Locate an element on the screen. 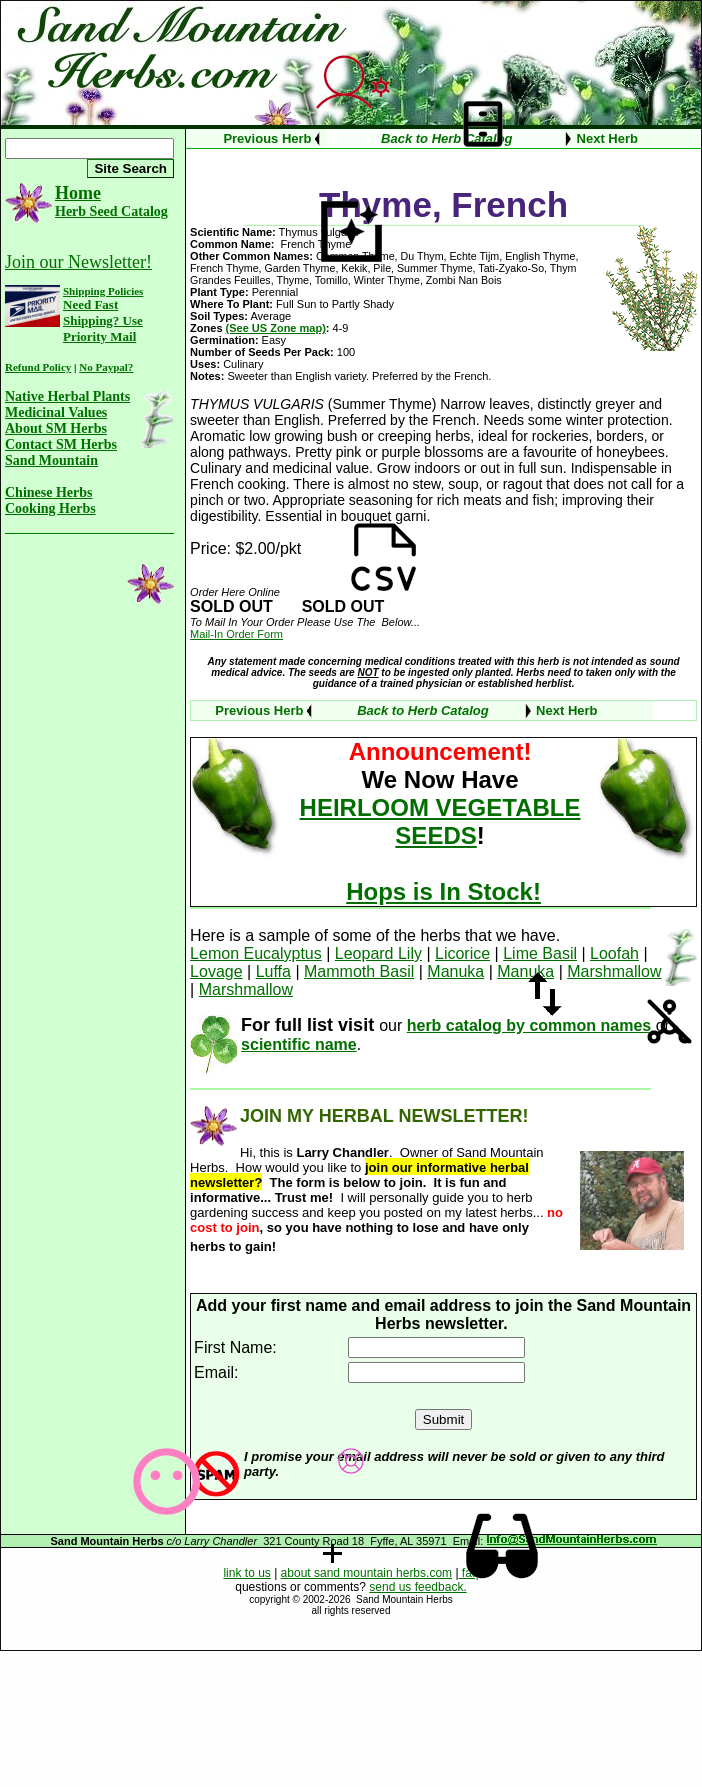 Image resolution: width=702 pixels, height=1787 pixels. open or view a CSV file is located at coordinates (385, 560).